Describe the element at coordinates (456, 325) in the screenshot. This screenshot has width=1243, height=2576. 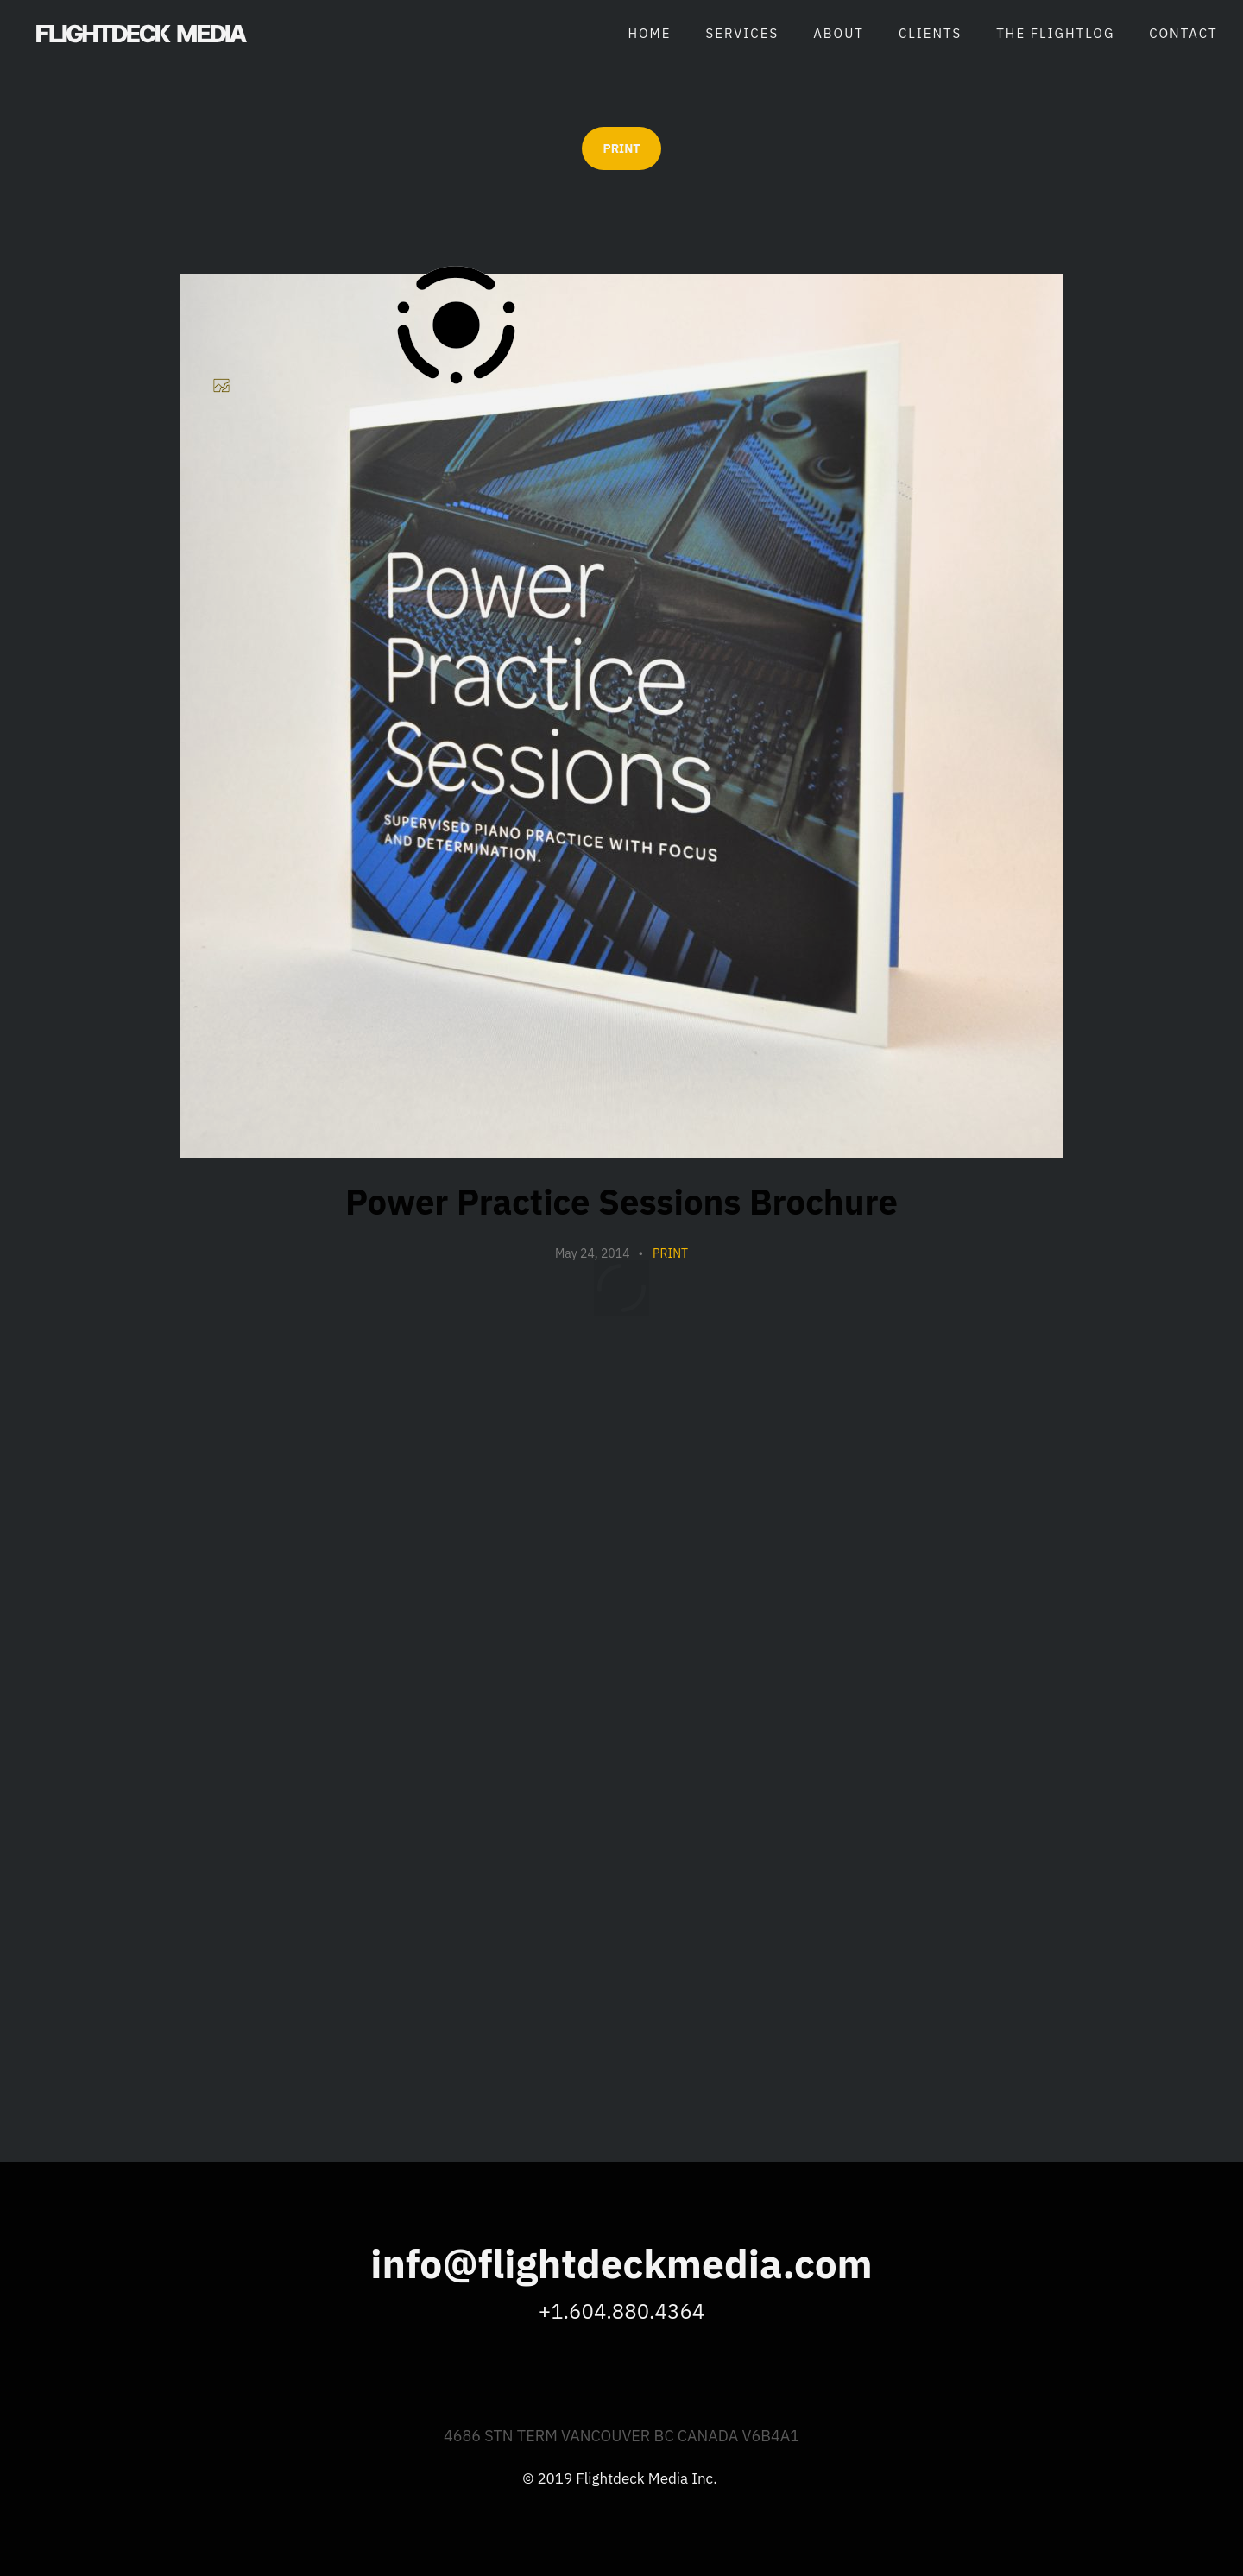
I see `access science or chemistry features` at that location.